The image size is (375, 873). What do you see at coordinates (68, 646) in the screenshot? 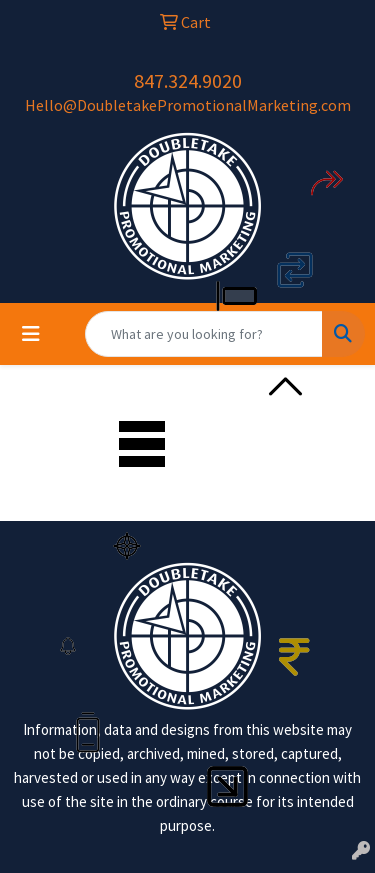
I see `view your notifications` at bounding box center [68, 646].